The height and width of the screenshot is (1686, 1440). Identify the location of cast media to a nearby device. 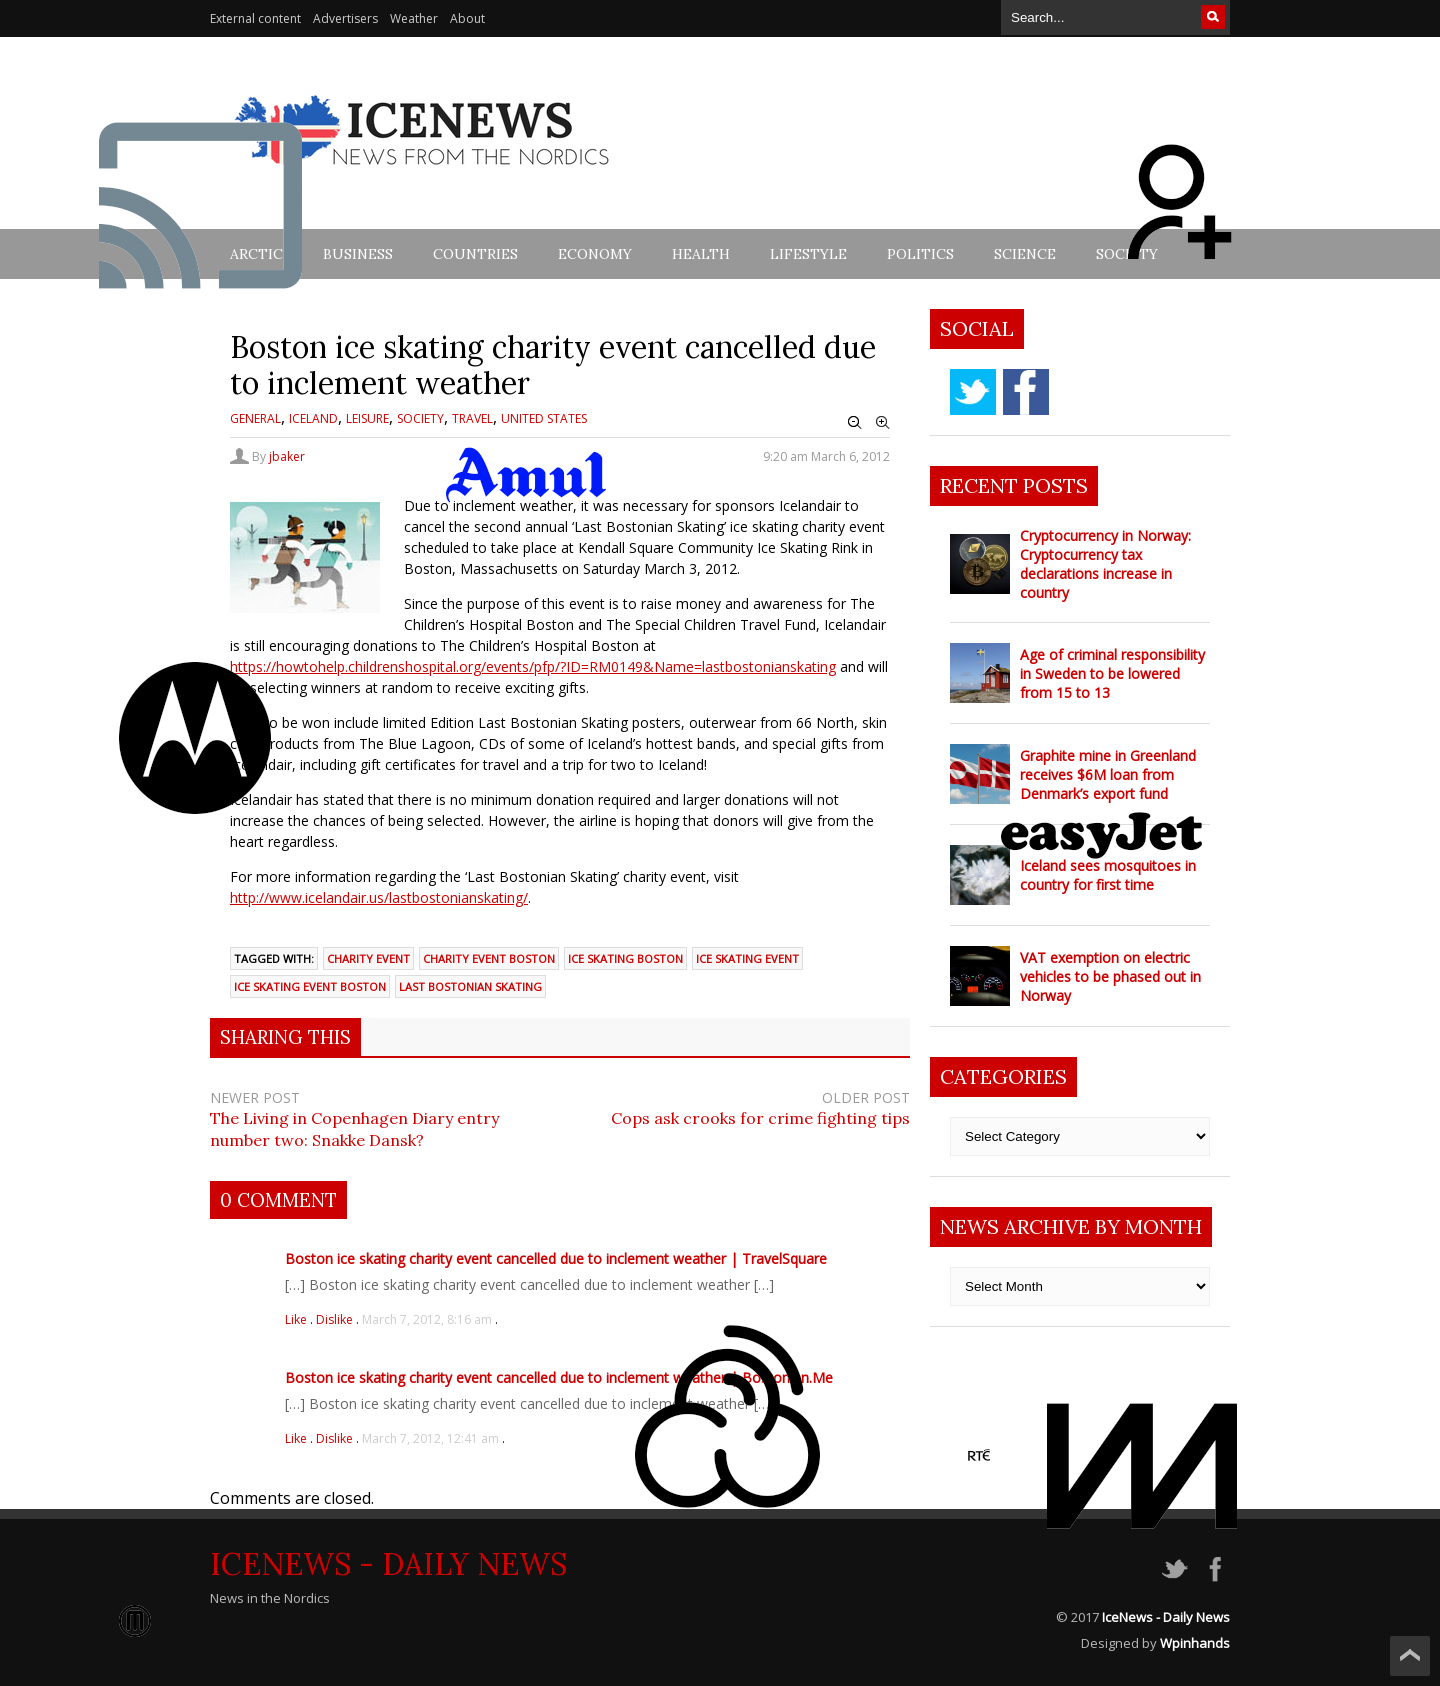
(200, 205).